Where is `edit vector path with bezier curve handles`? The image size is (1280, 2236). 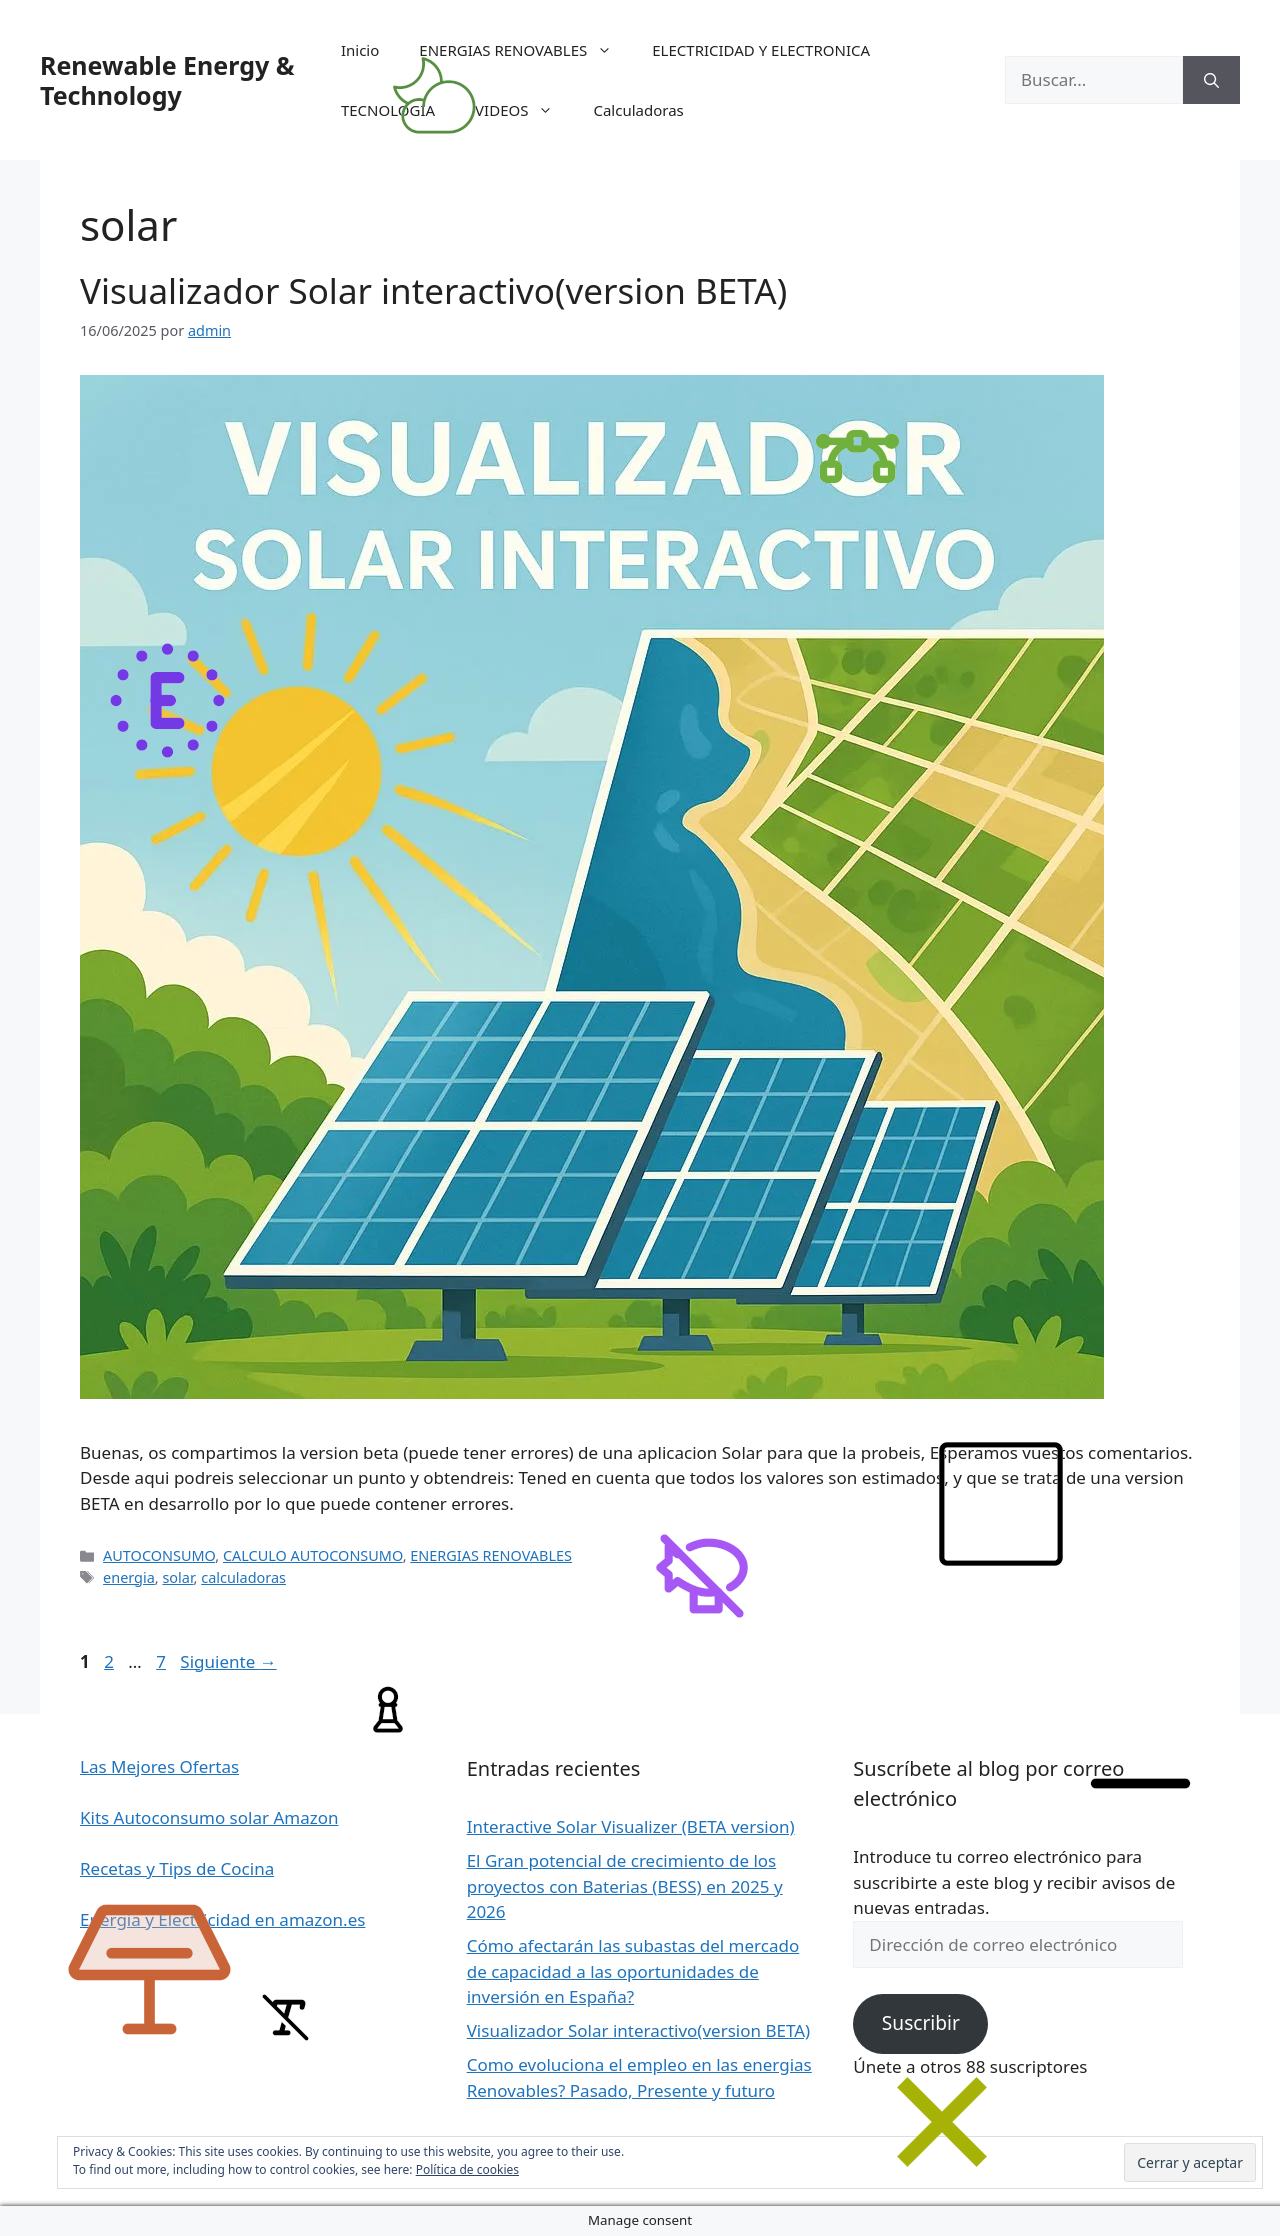 edit vector path with bezier curve handles is located at coordinates (857, 456).